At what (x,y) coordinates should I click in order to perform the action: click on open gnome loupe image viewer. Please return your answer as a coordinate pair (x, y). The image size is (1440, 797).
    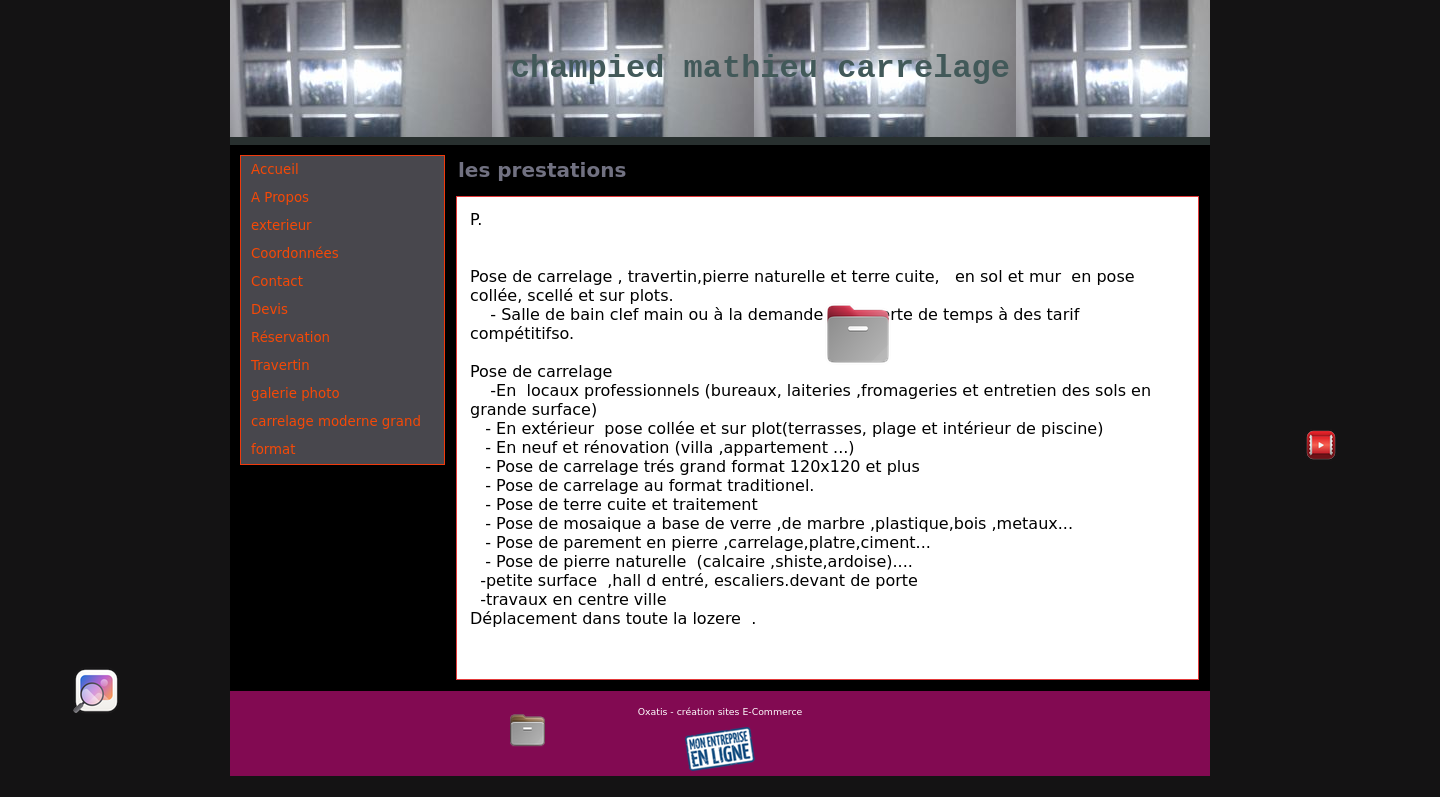
    Looking at the image, I should click on (96, 690).